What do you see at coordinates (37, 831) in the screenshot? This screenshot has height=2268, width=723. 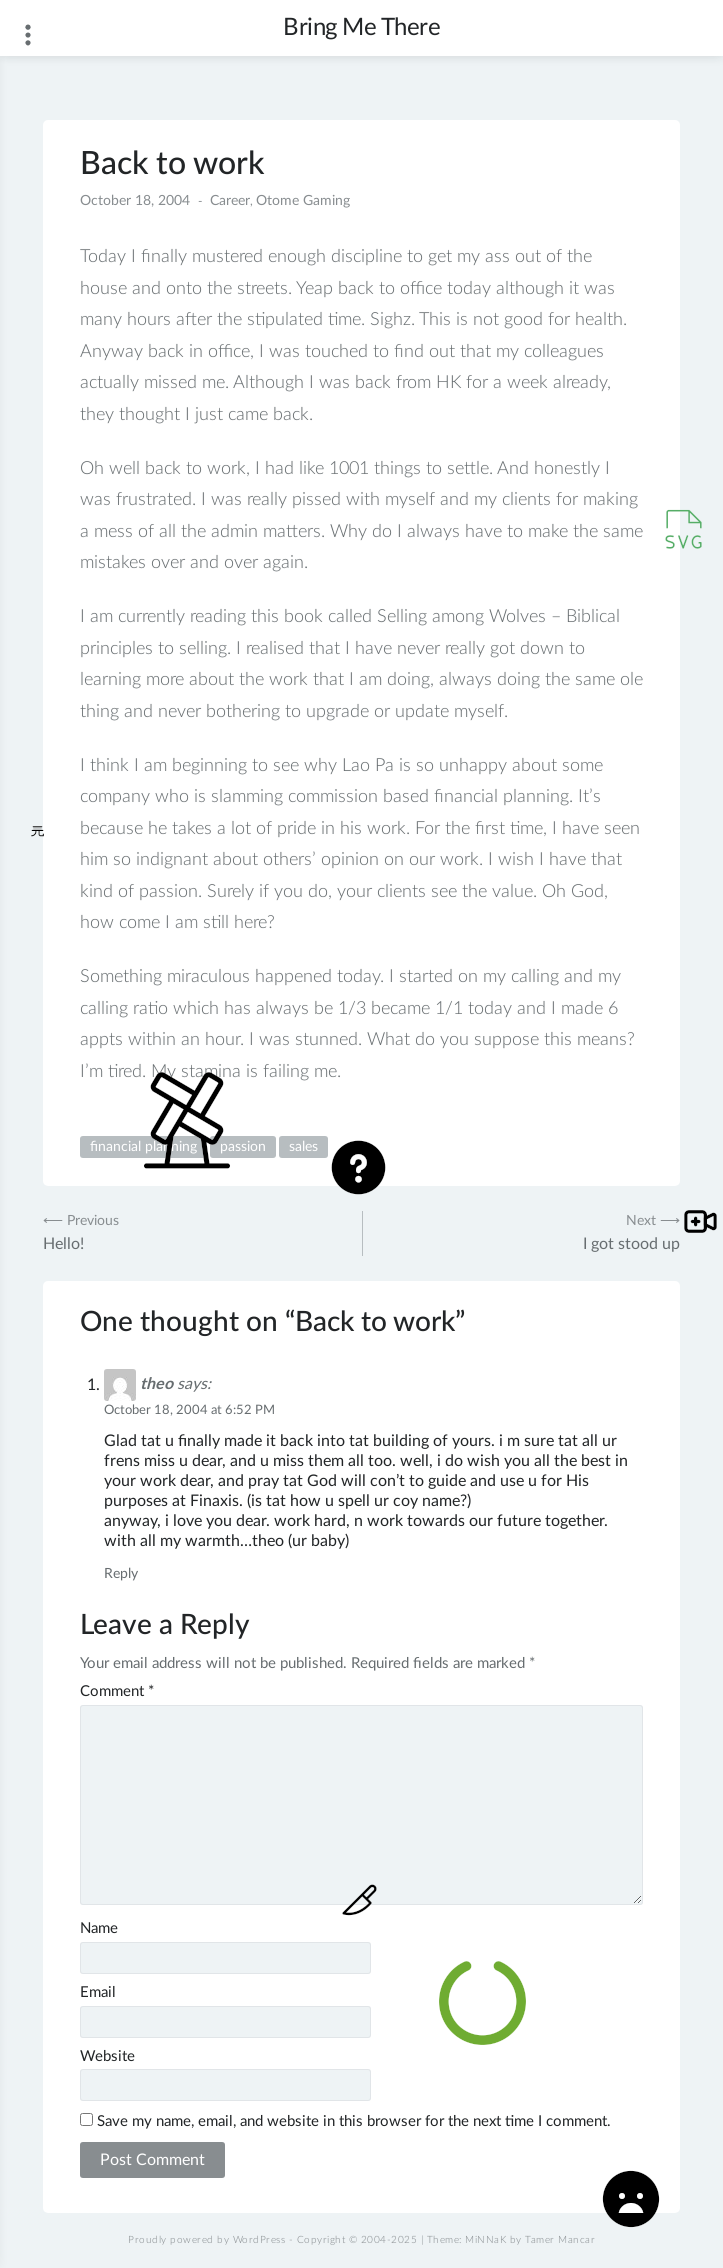 I see `view or convert to chinese yuan currency` at bounding box center [37, 831].